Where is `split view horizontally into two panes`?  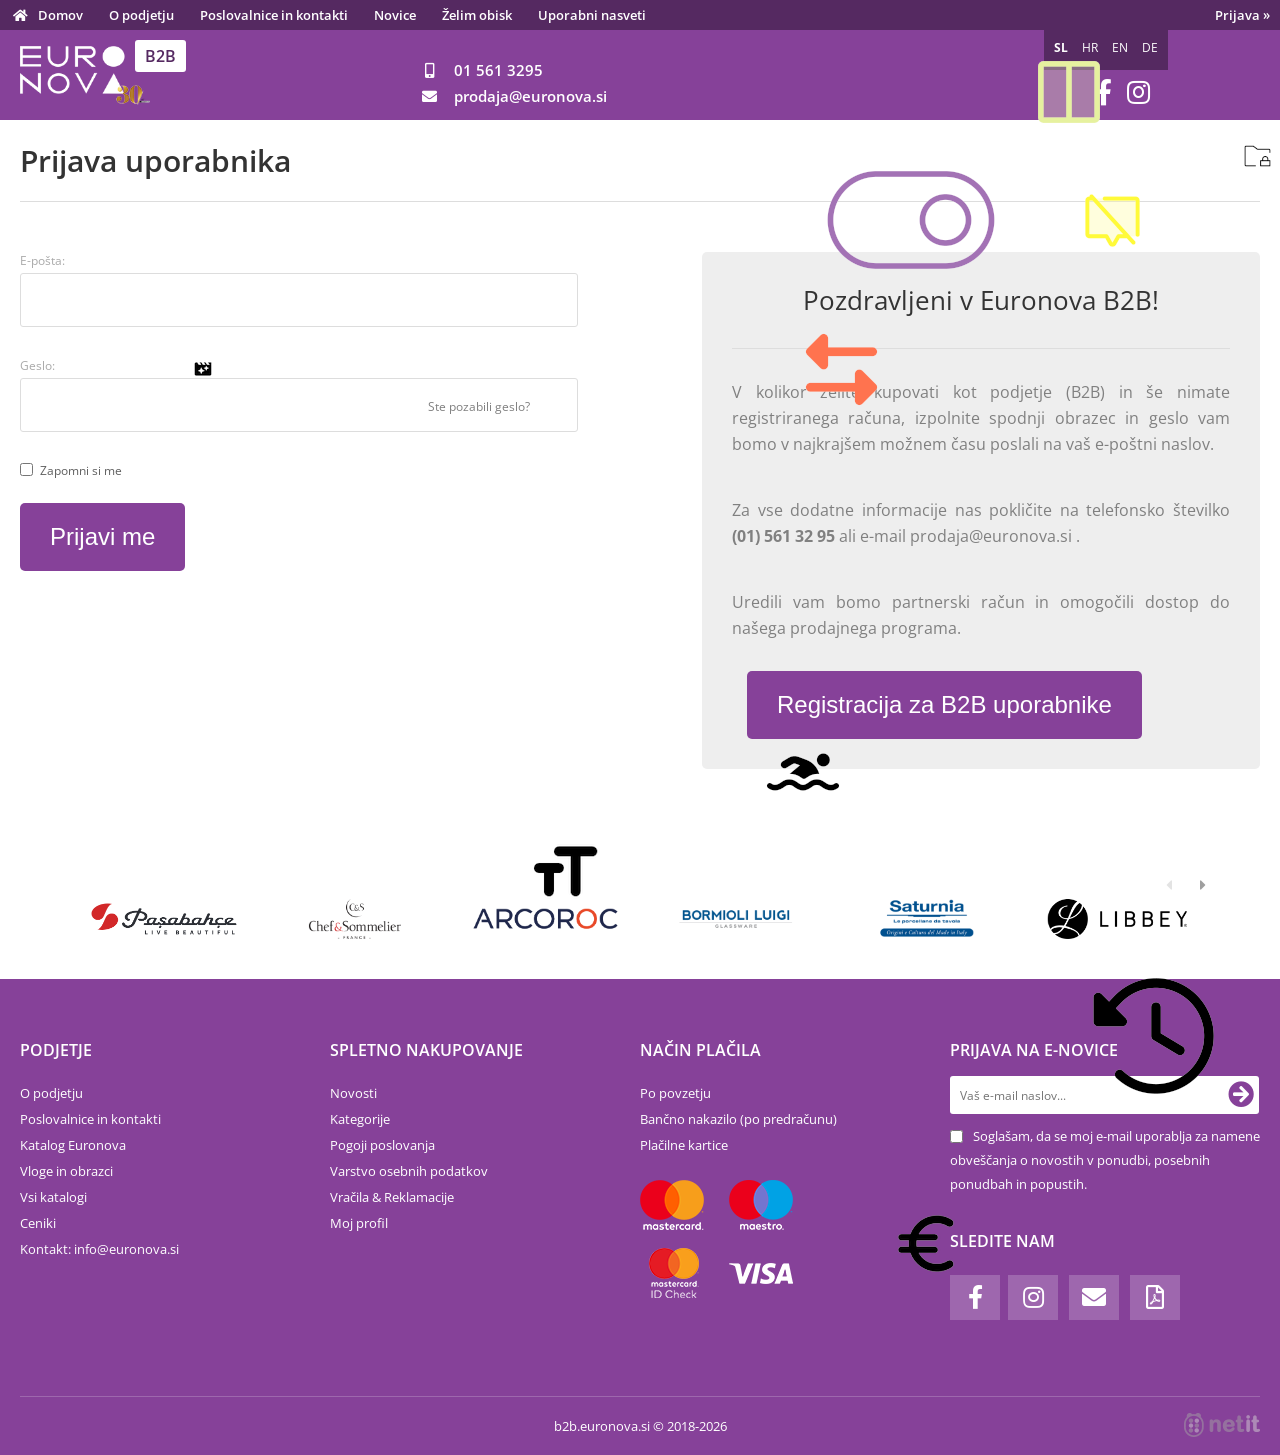
split view horizontally into two panes is located at coordinates (1069, 92).